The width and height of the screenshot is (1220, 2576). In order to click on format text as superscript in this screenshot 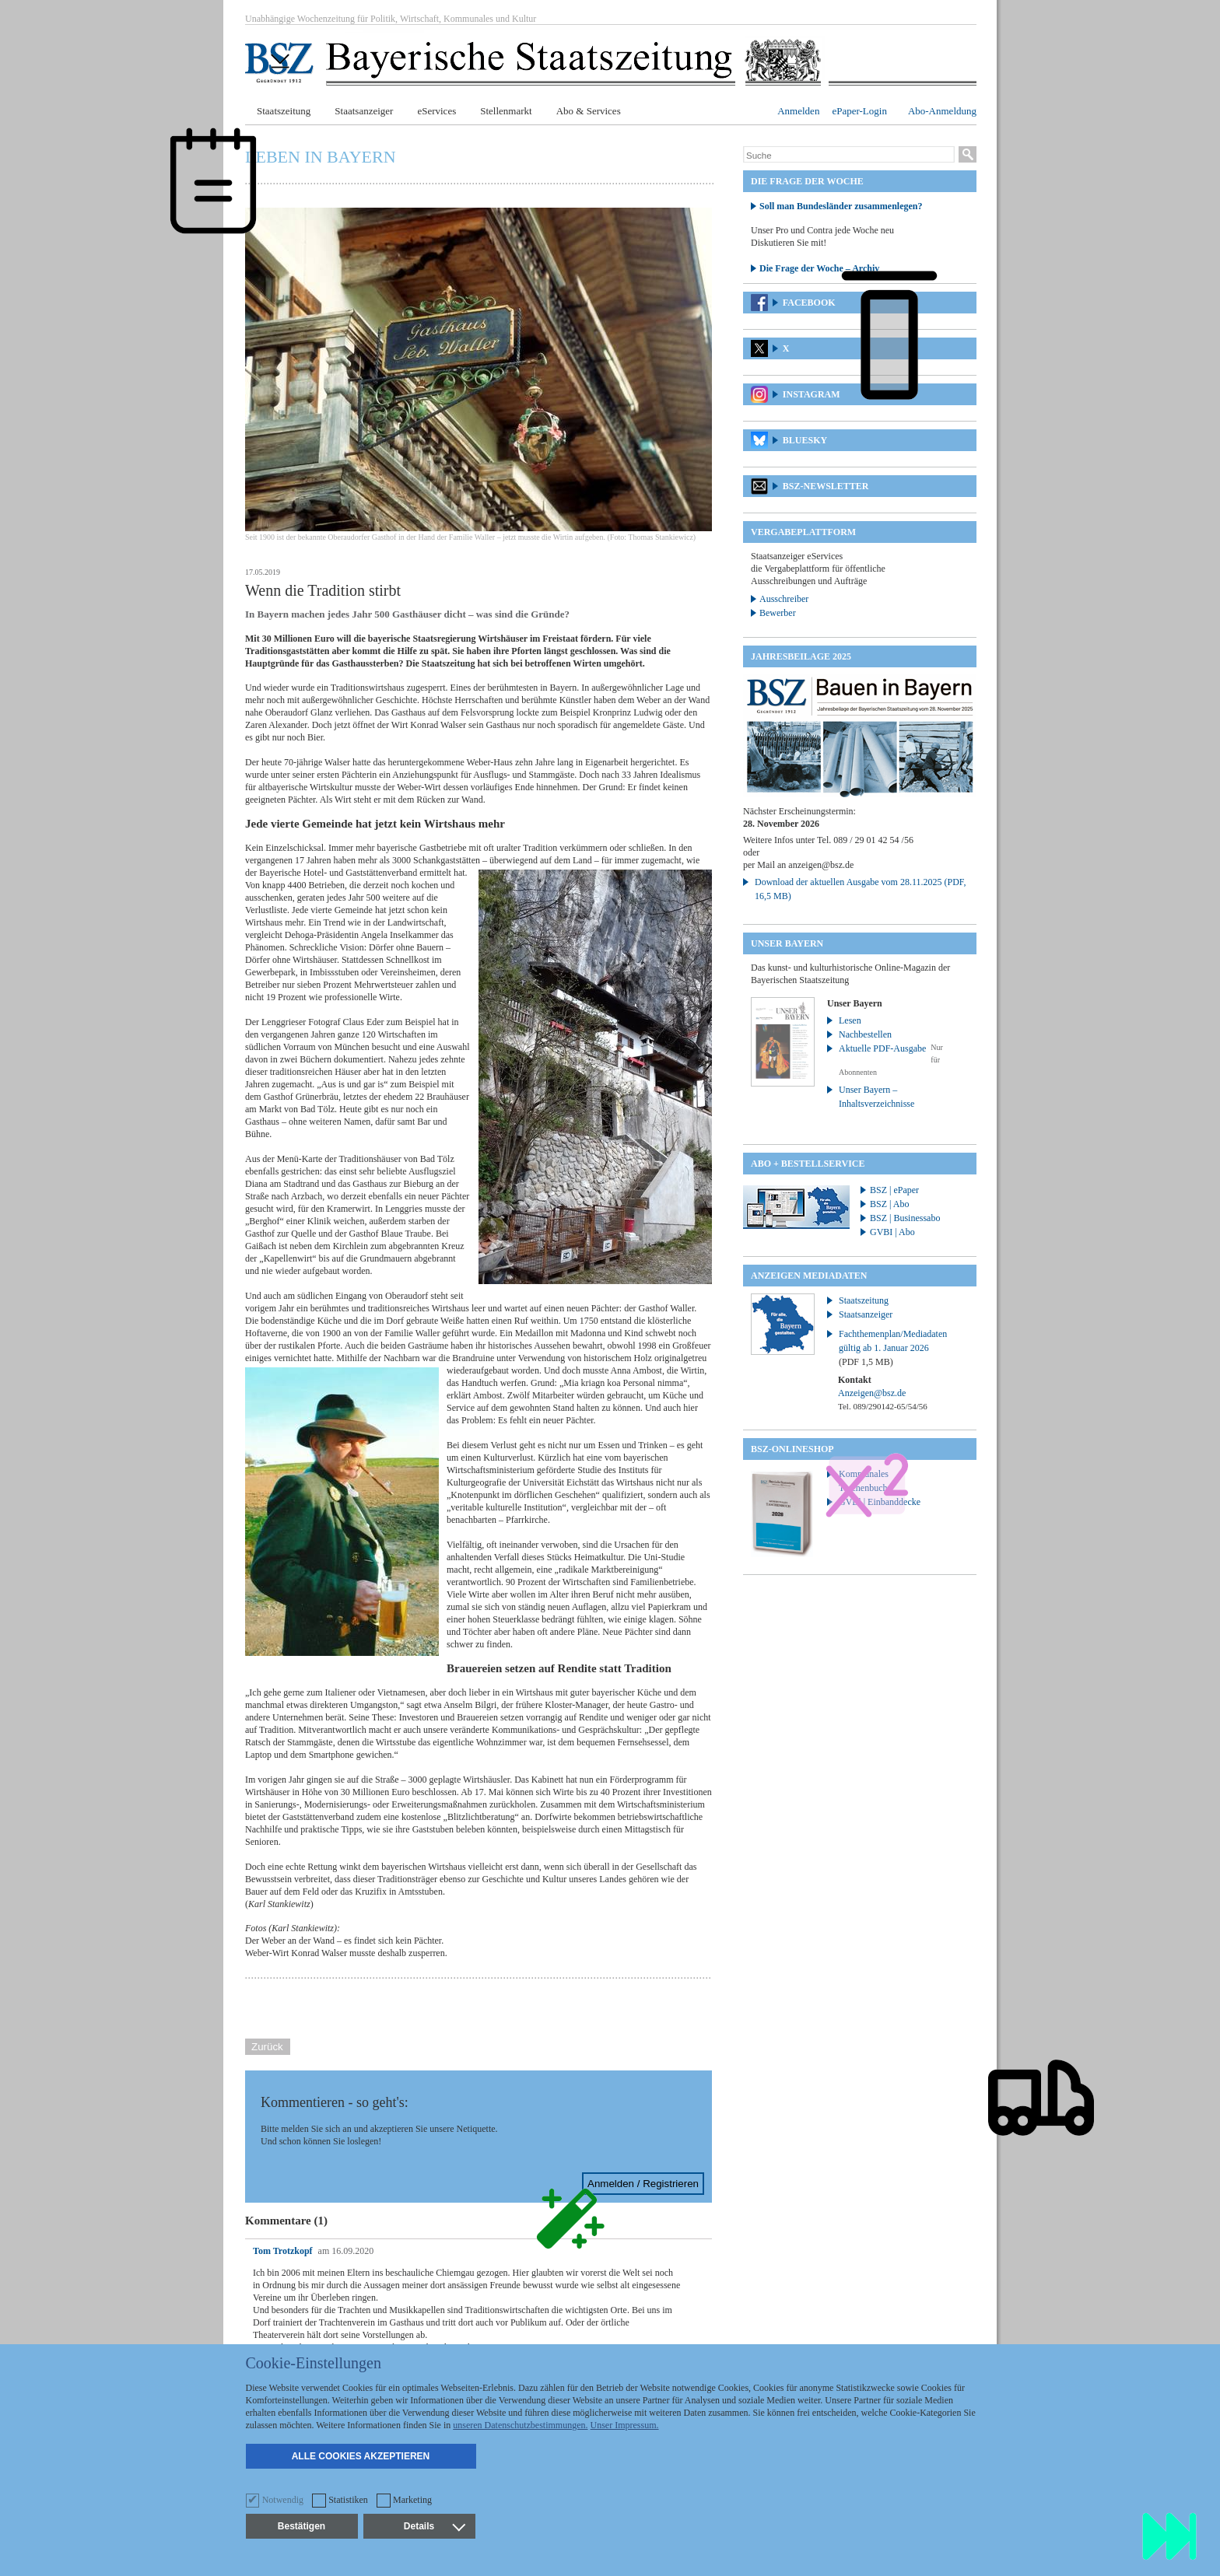, I will do `click(862, 1486)`.